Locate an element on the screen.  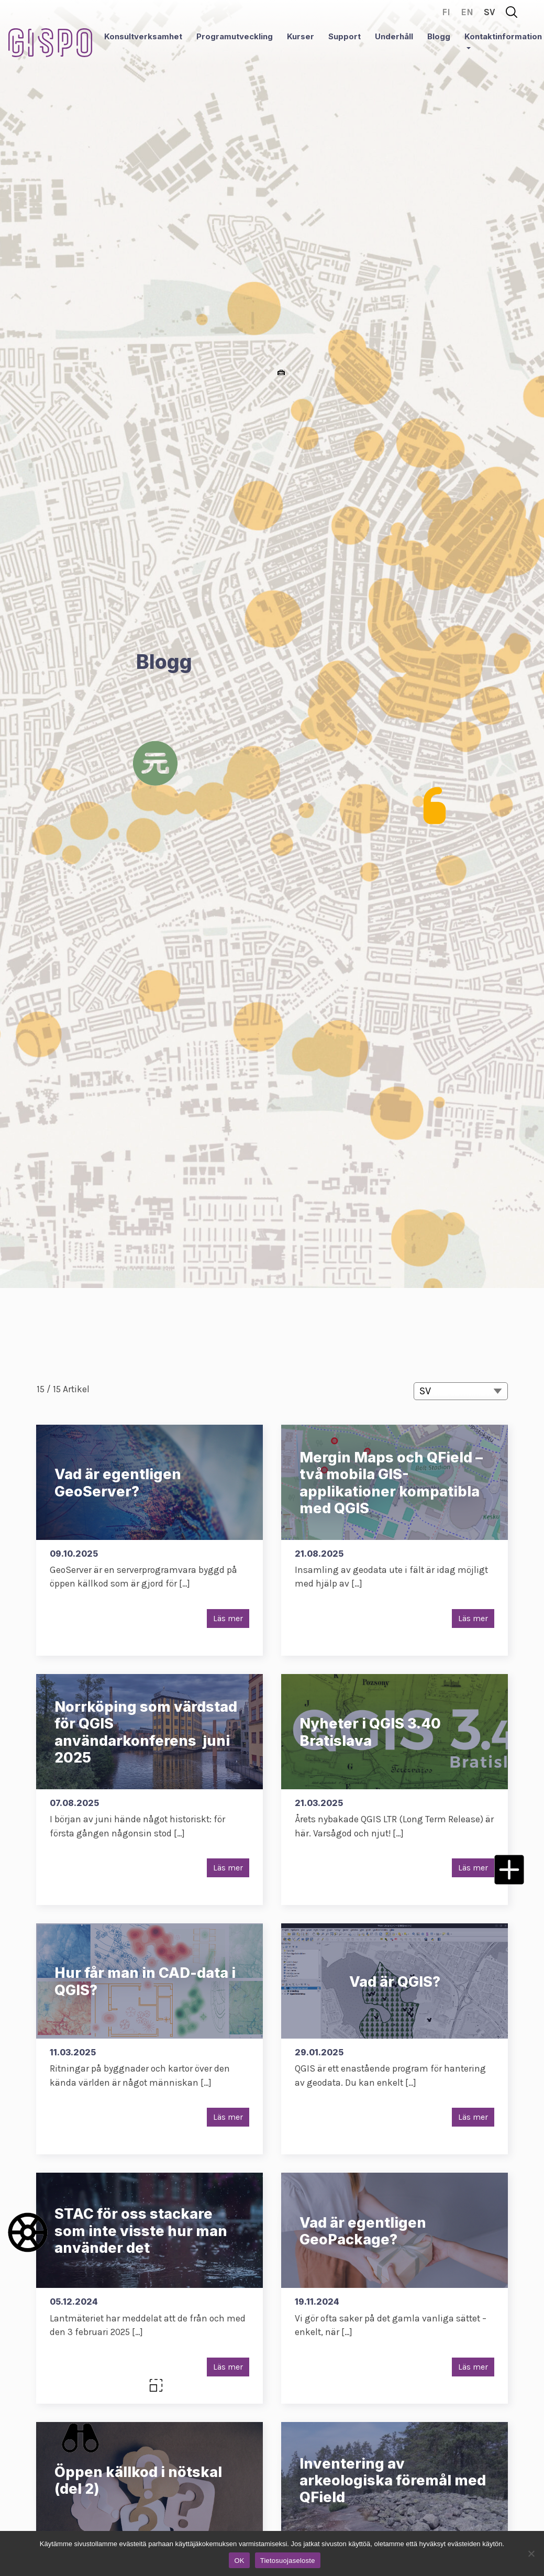
access vehicle or tire settings is located at coordinates (28, 2232).